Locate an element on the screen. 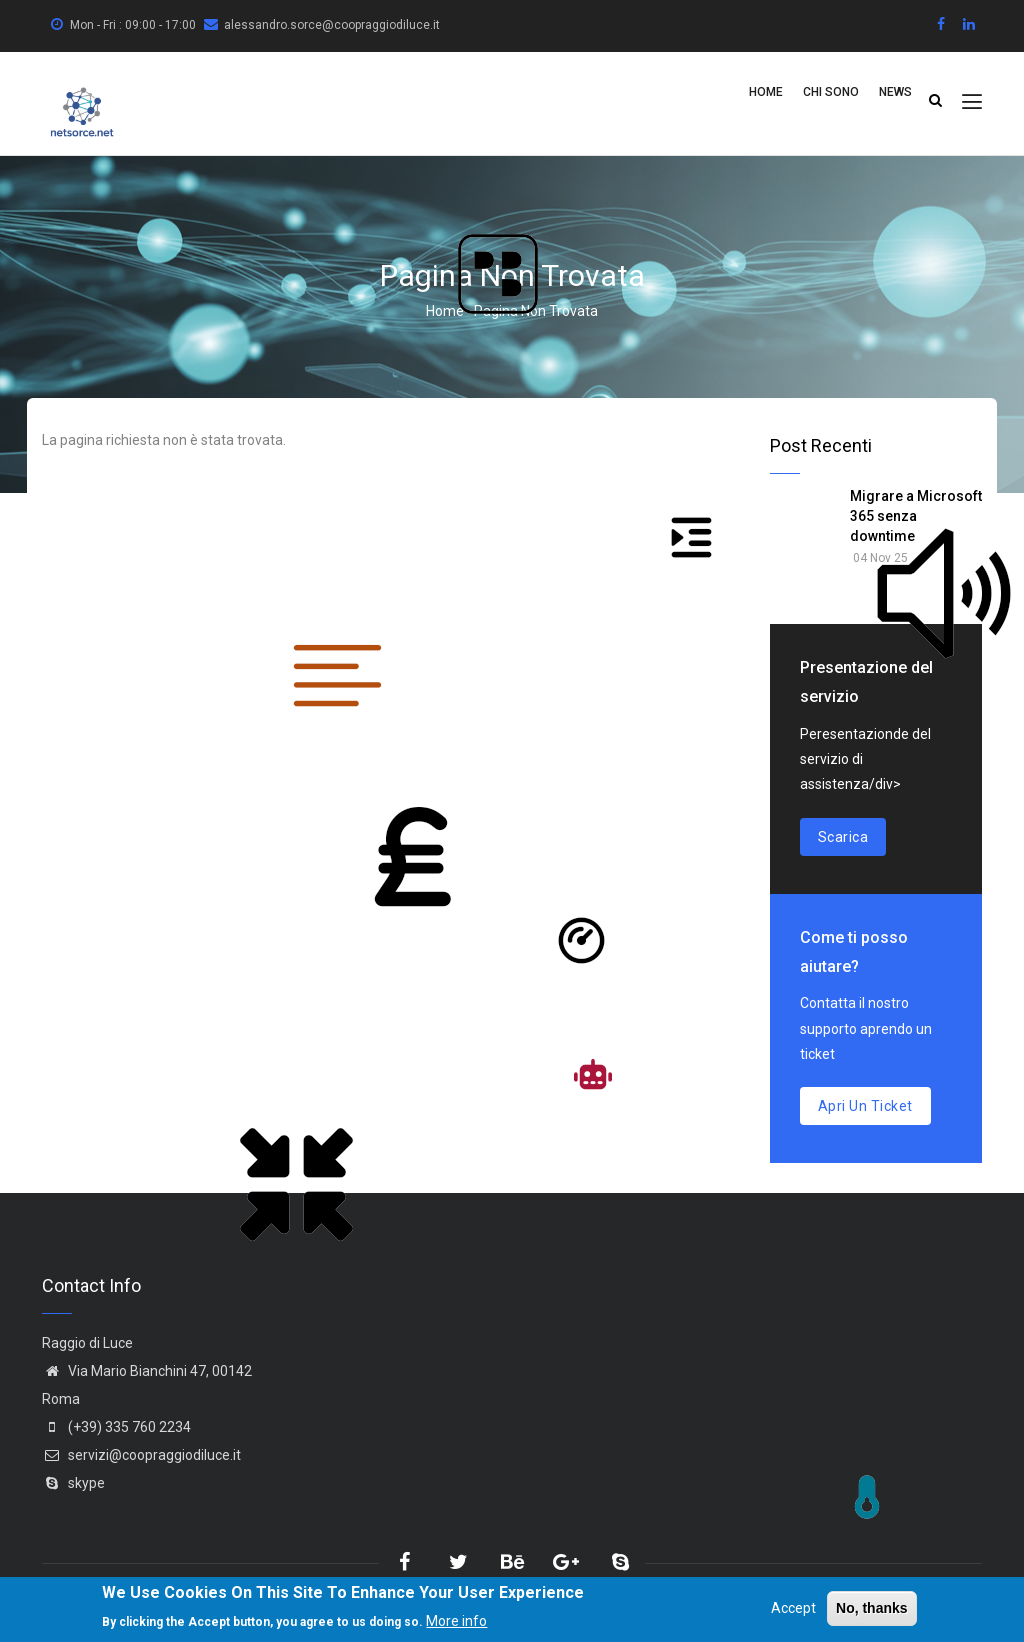 The image size is (1024, 1642). unmute audio or restore sound is located at coordinates (944, 595).